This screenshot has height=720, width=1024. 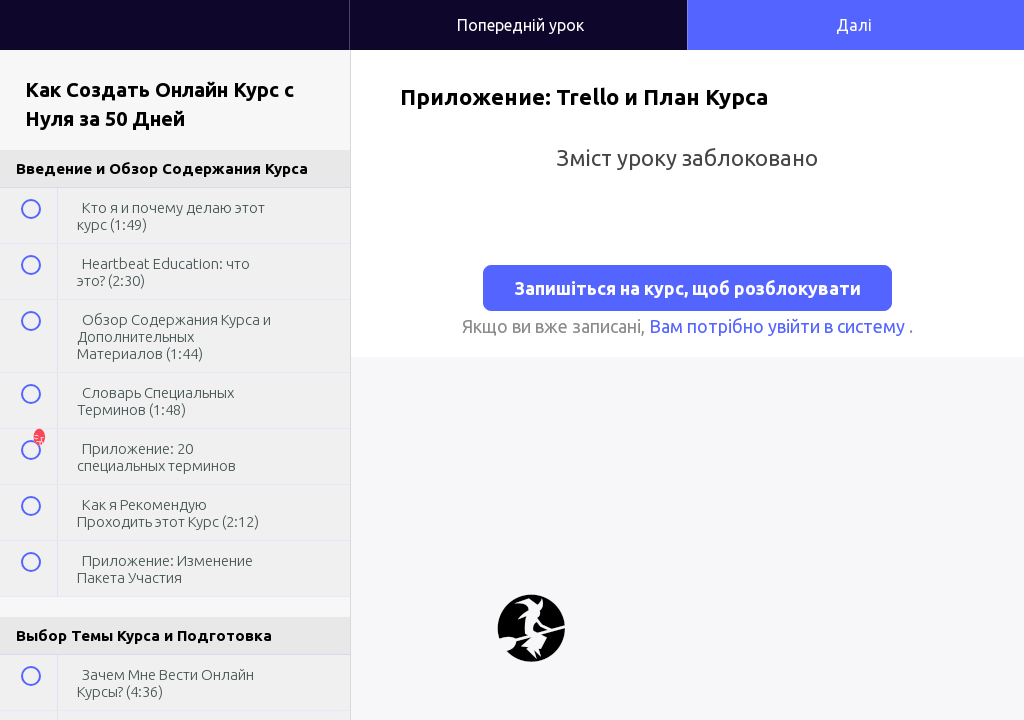 I want to click on indicates a defeated or knocked out character, so click(x=39, y=437).